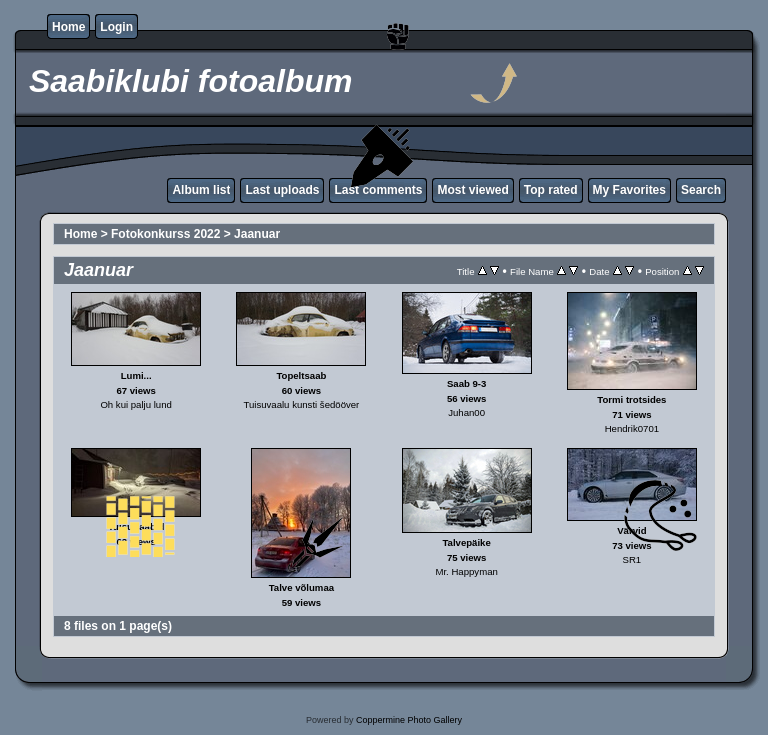 Image resolution: width=768 pixels, height=735 pixels. I want to click on select a magic or water-based weapon, so click(316, 544).